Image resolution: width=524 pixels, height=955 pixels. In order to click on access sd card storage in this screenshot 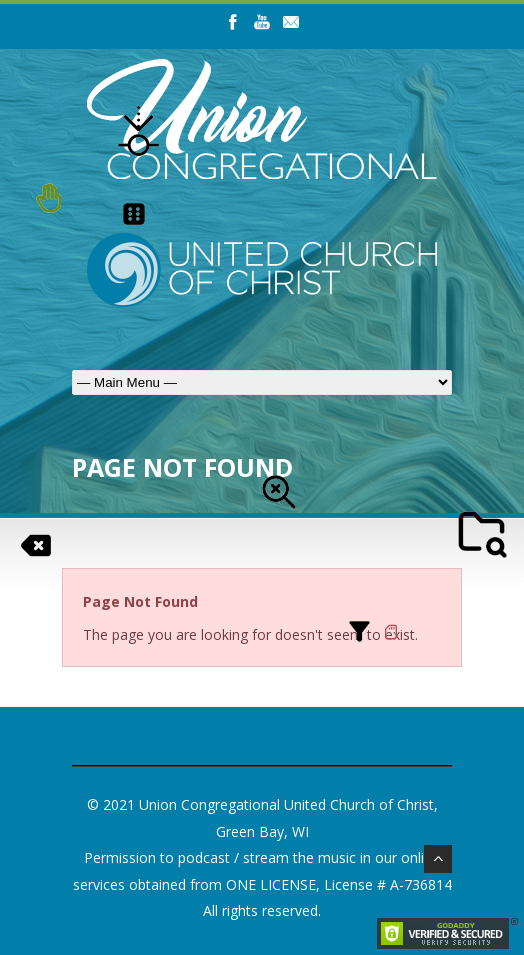, I will do `click(391, 632)`.